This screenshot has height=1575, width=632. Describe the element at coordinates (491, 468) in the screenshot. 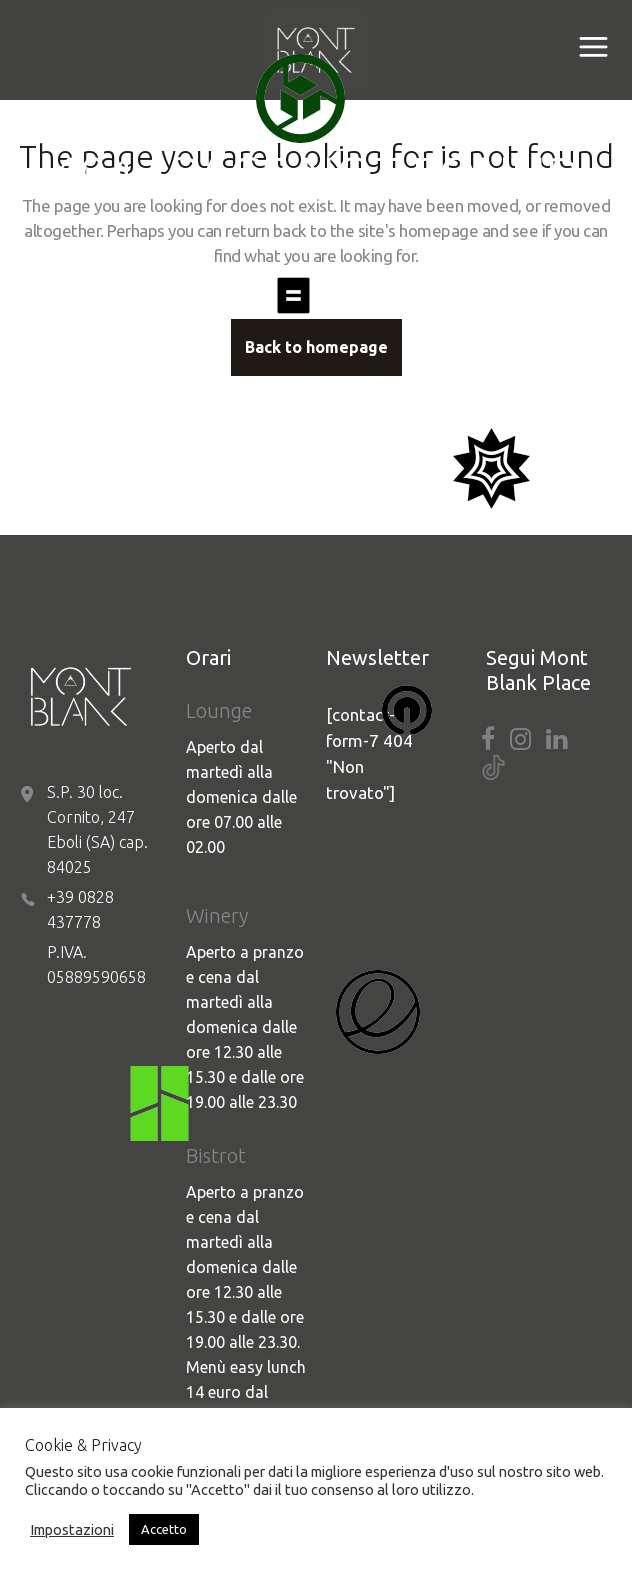

I see `open wolfram mathematica application` at that location.